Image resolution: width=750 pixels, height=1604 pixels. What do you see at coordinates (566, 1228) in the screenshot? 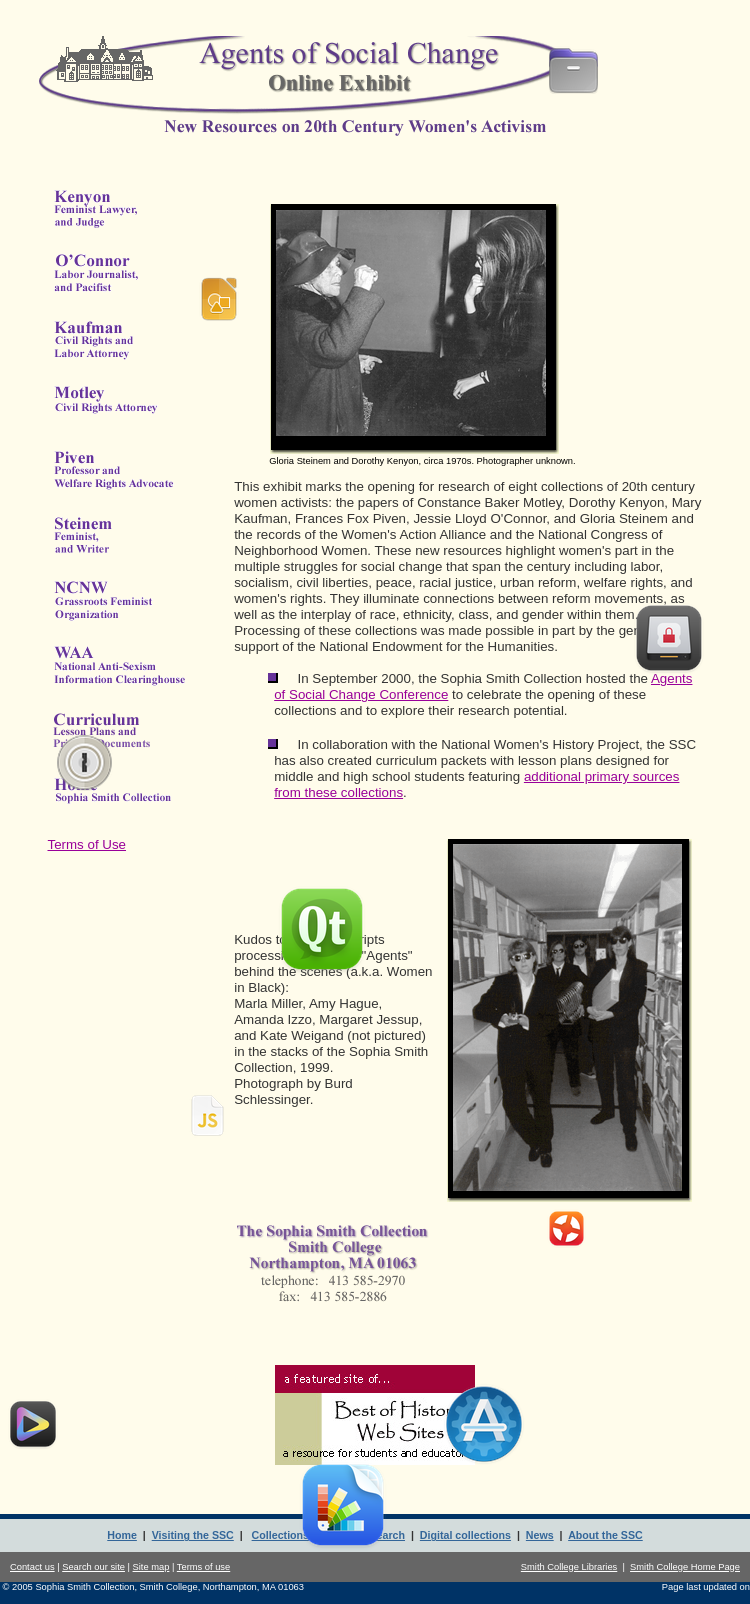
I see `launch Team Fortress 2` at bounding box center [566, 1228].